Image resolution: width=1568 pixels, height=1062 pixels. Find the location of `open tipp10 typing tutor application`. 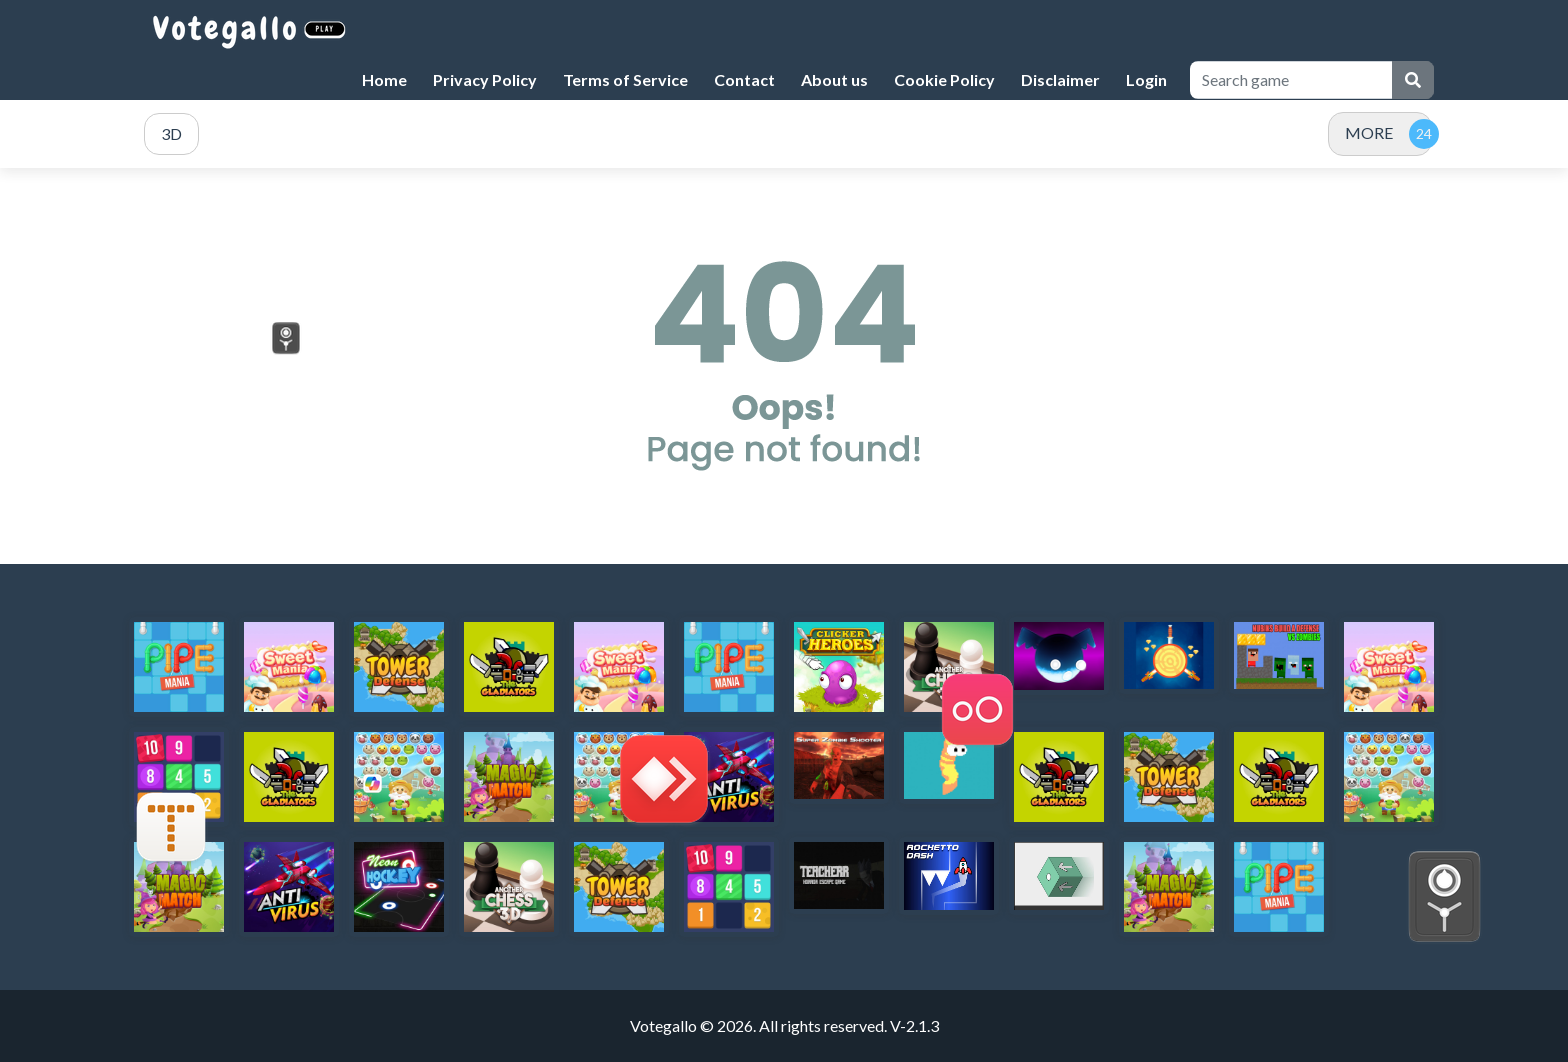

open tipp10 typing tutor application is located at coordinates (171, 827).